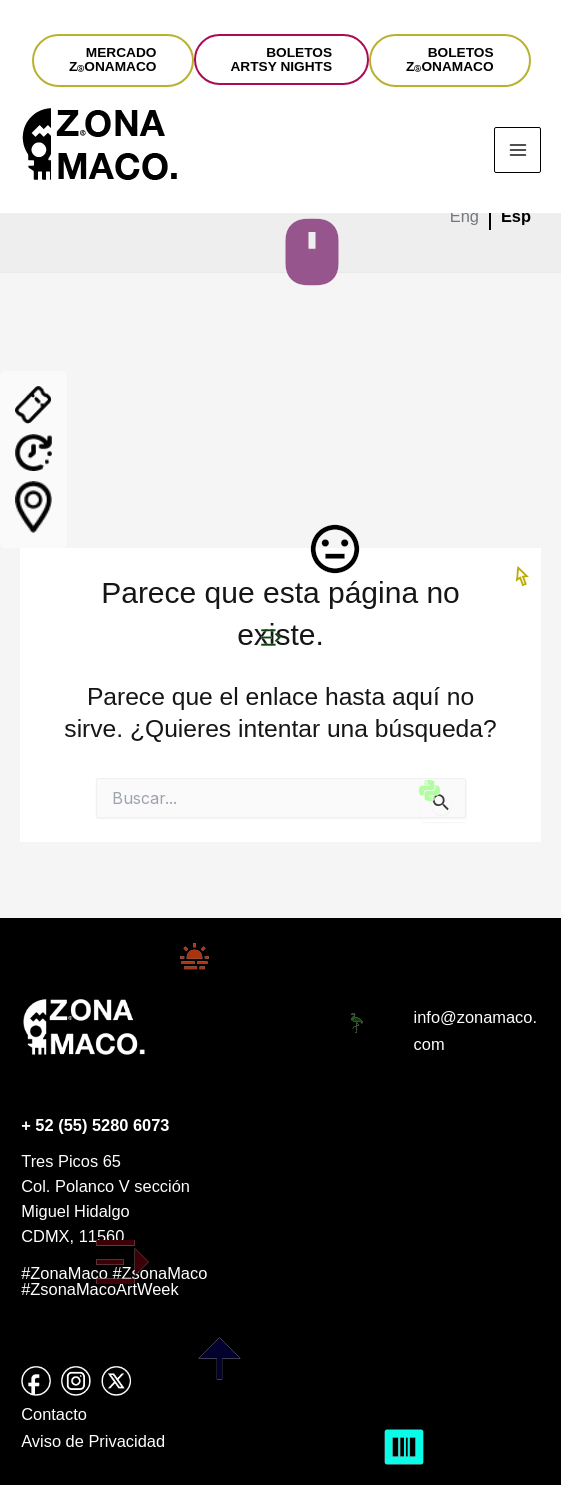 The image size is (561, 1485). I want to click on cursor pointer indicating selection mode, so click(521, 576).